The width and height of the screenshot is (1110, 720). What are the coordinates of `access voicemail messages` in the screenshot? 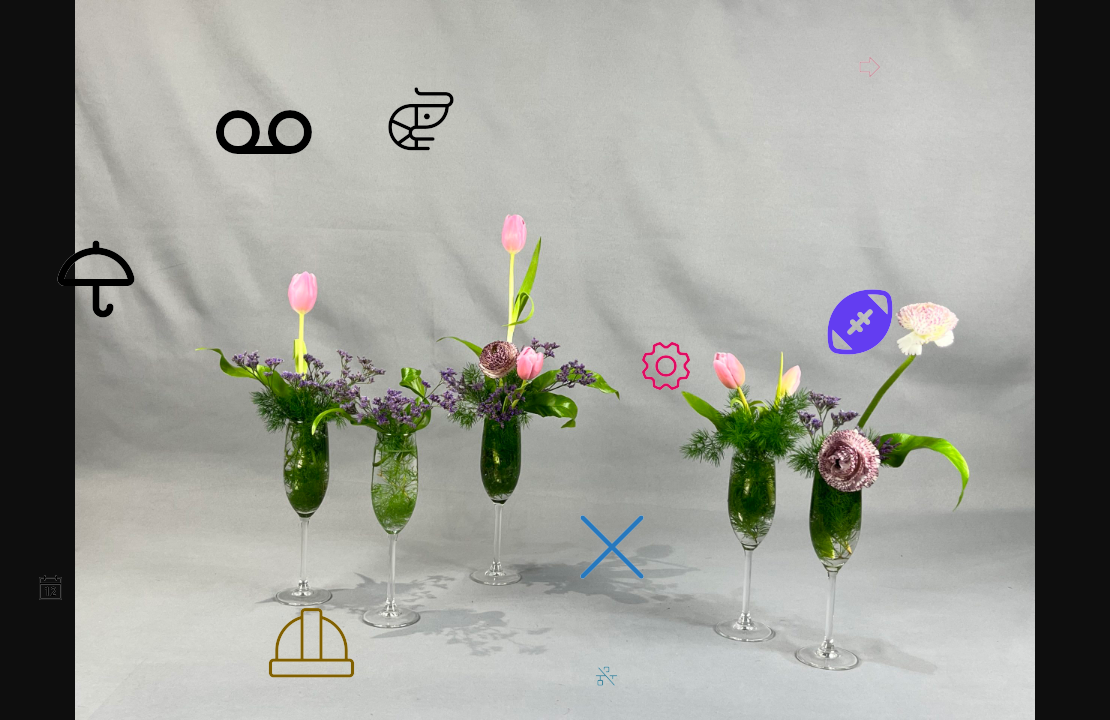 It's located at (264, 134).